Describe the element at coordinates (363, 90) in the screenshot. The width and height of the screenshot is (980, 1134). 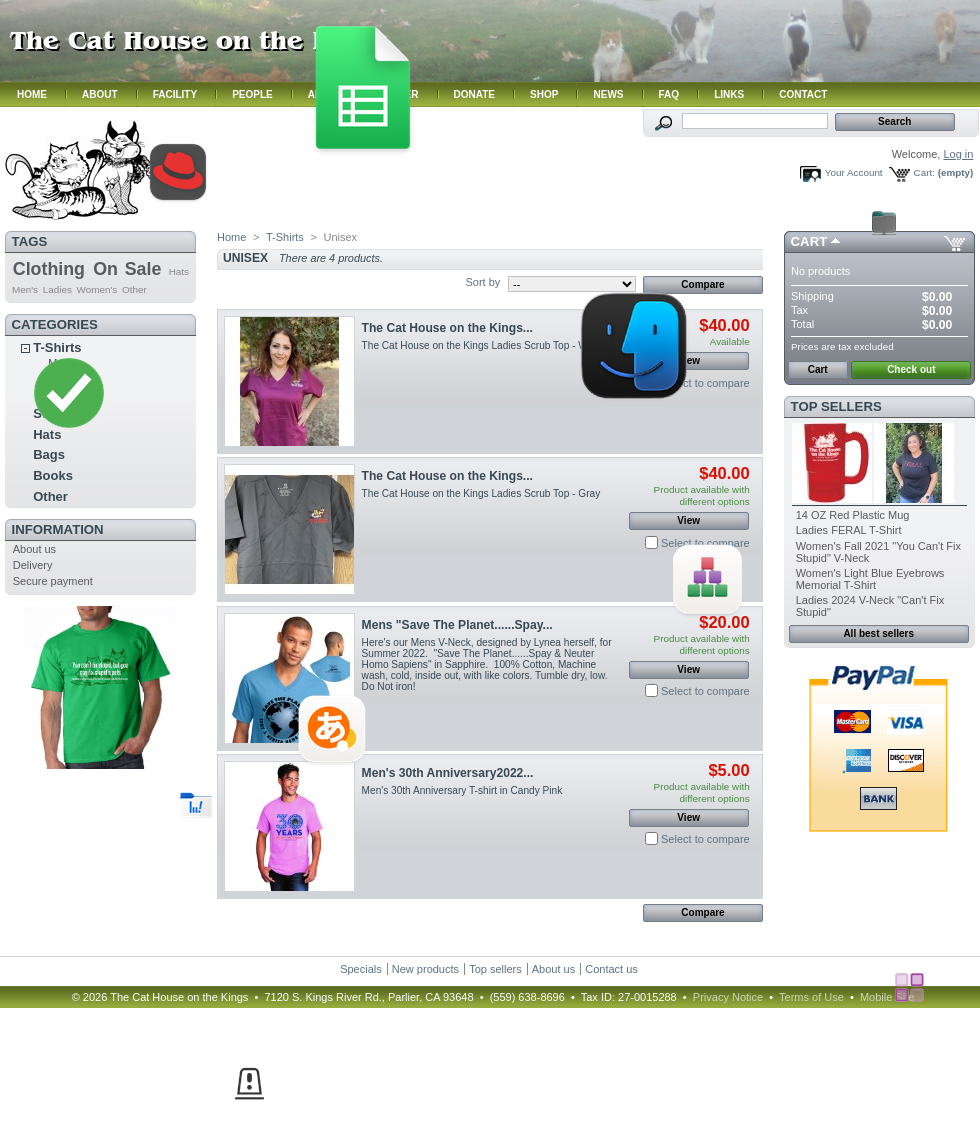
I see `open an opendocument spreadsheet template file` at that location.